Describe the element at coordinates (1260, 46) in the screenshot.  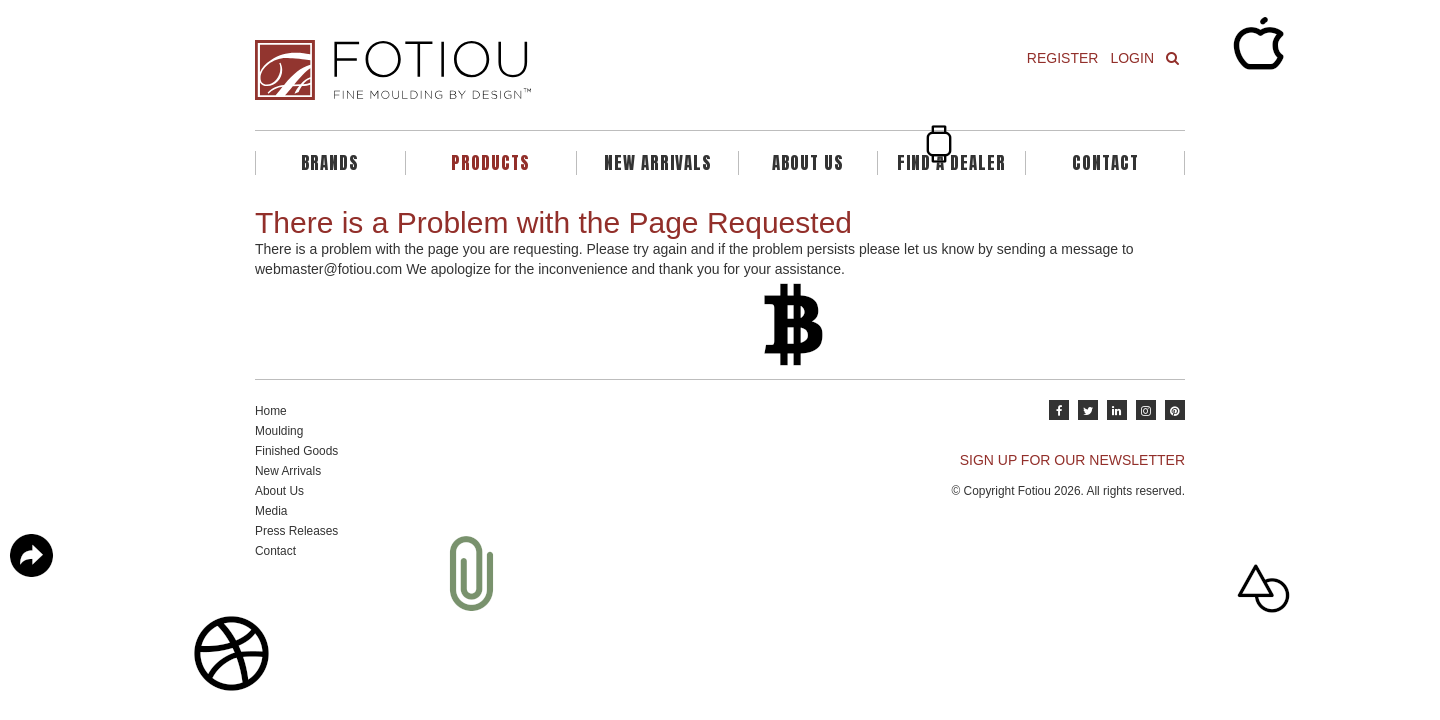
I see `apple company logo or branding` at that location.